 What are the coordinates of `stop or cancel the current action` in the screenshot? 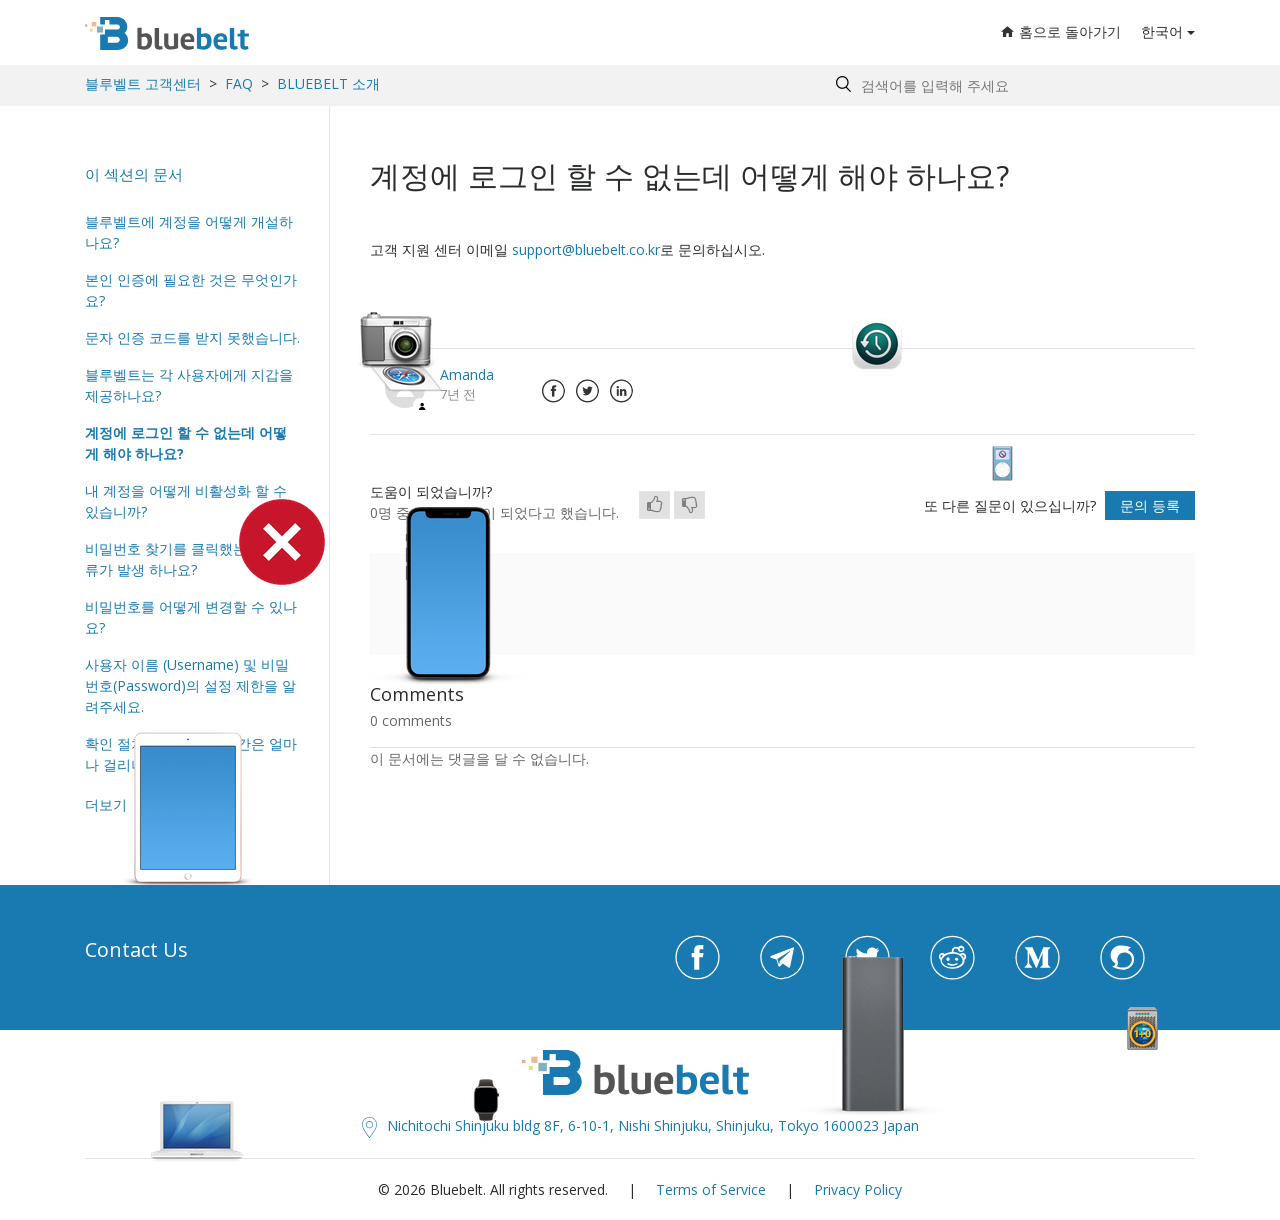 It's located at (282, 542).